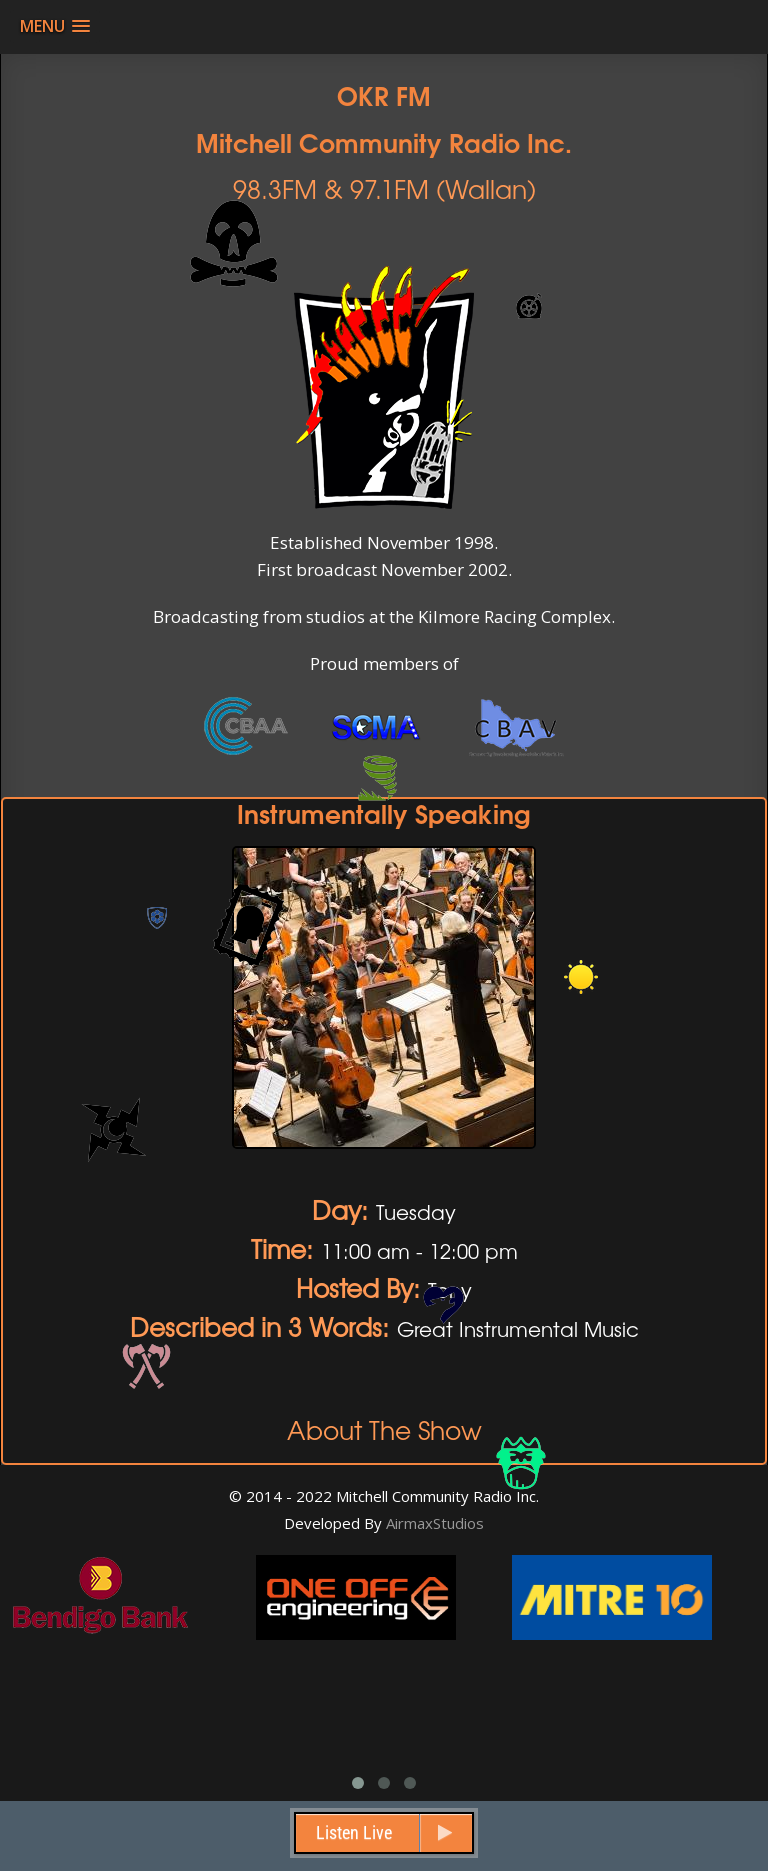 The height and width of the screenshot is (1871, 768). I want to click on send a letter or mail item, so click(248, 925).